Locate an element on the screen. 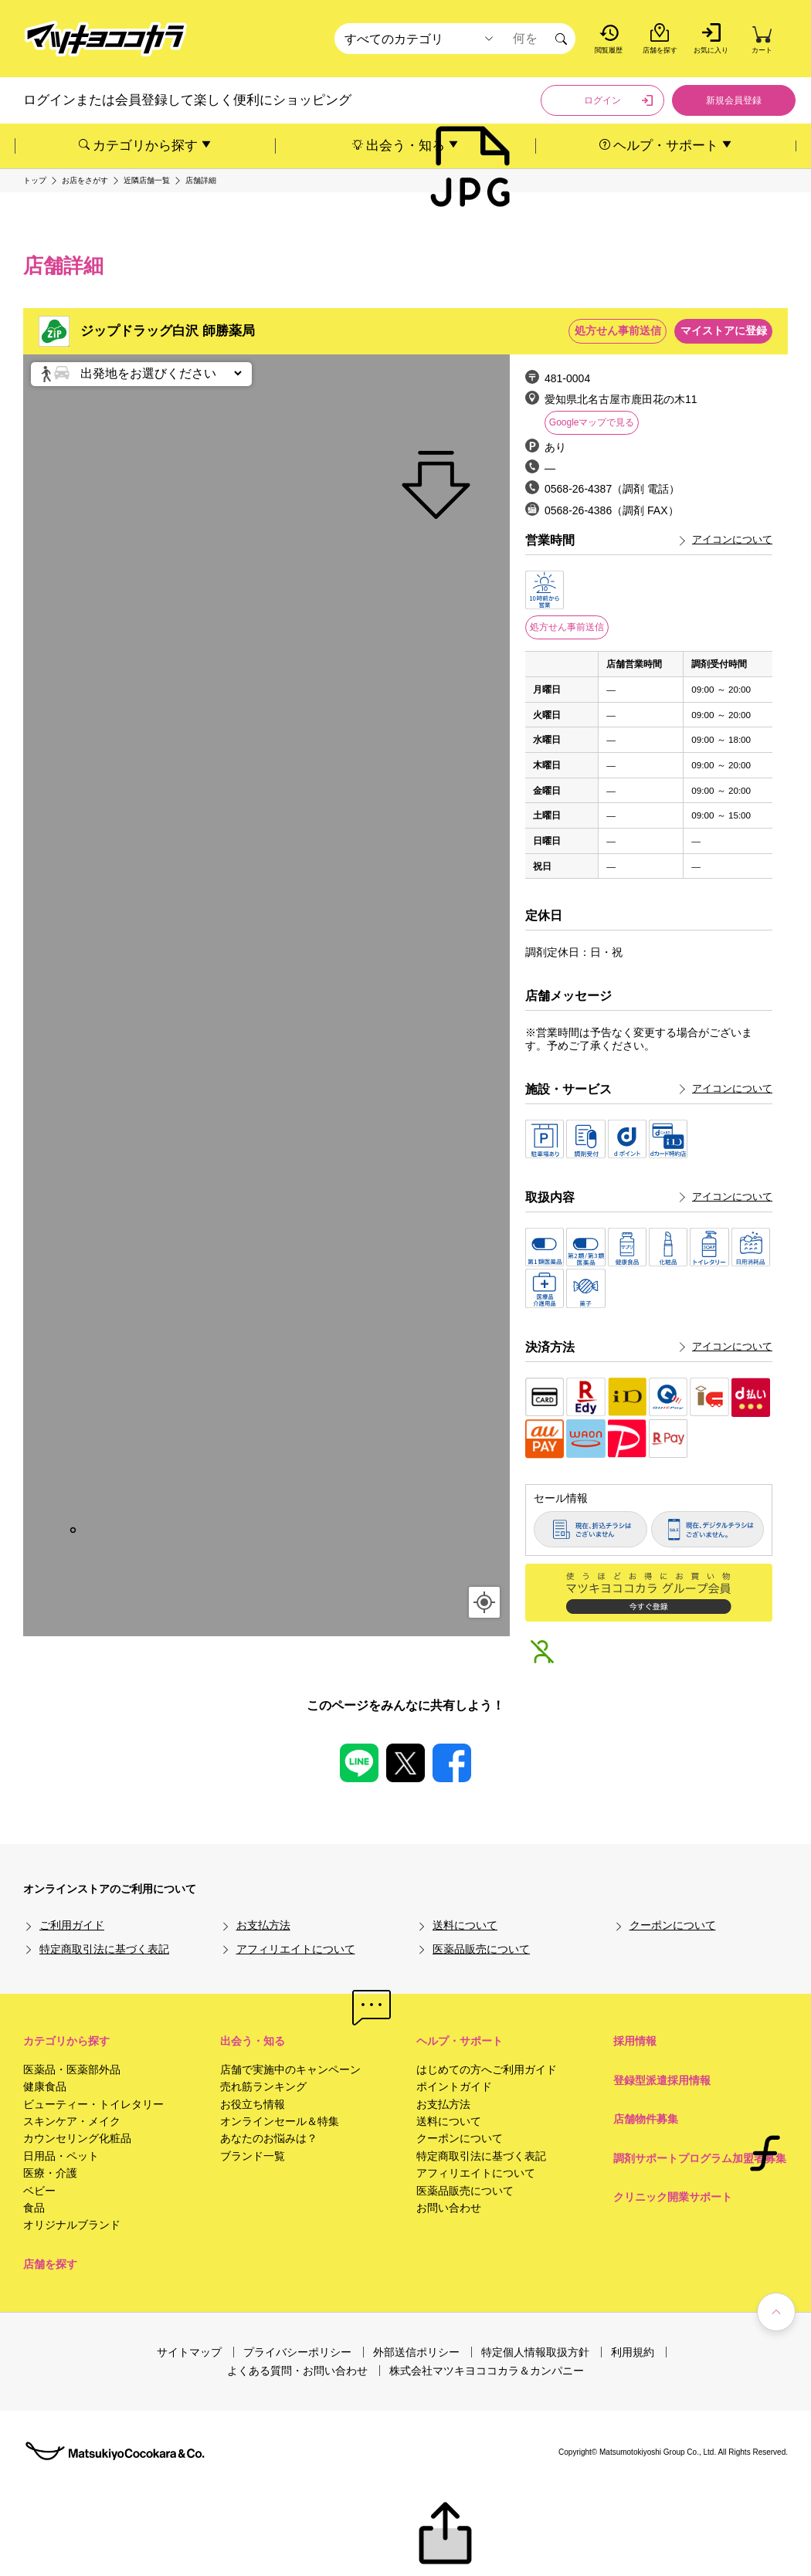 This screenshot has width=811, height=2576. access mathematical or programming functions is located at coordinates (765, 2153).